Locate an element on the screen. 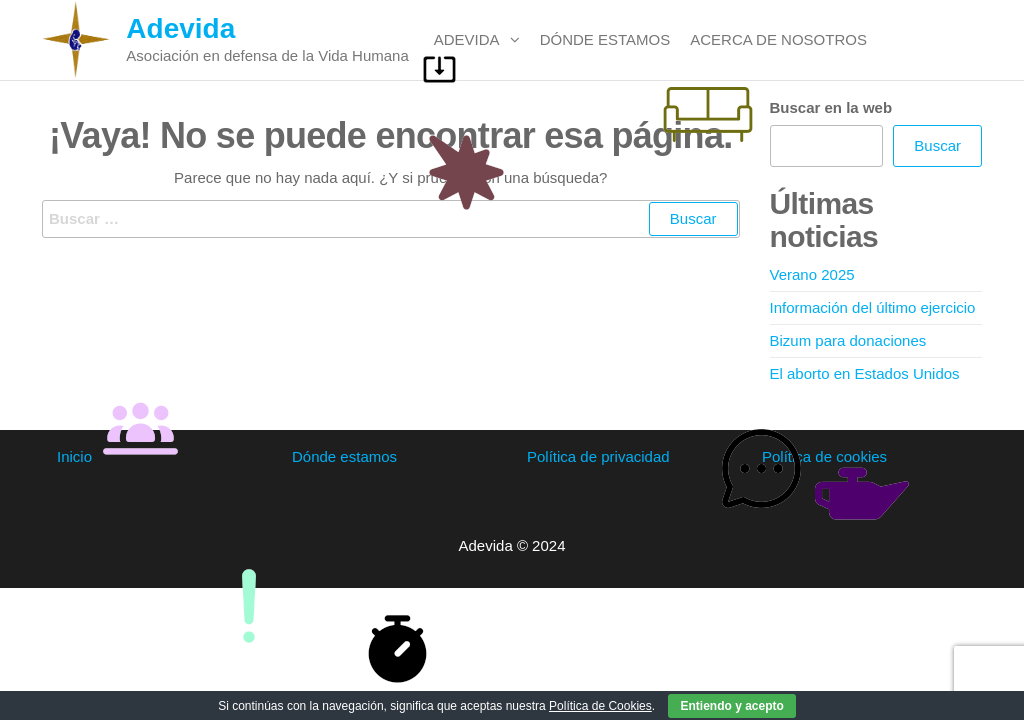 Image resolution: width=1024 pixels, height=720 pixels. download a system update is located at coordinates (439, 69).